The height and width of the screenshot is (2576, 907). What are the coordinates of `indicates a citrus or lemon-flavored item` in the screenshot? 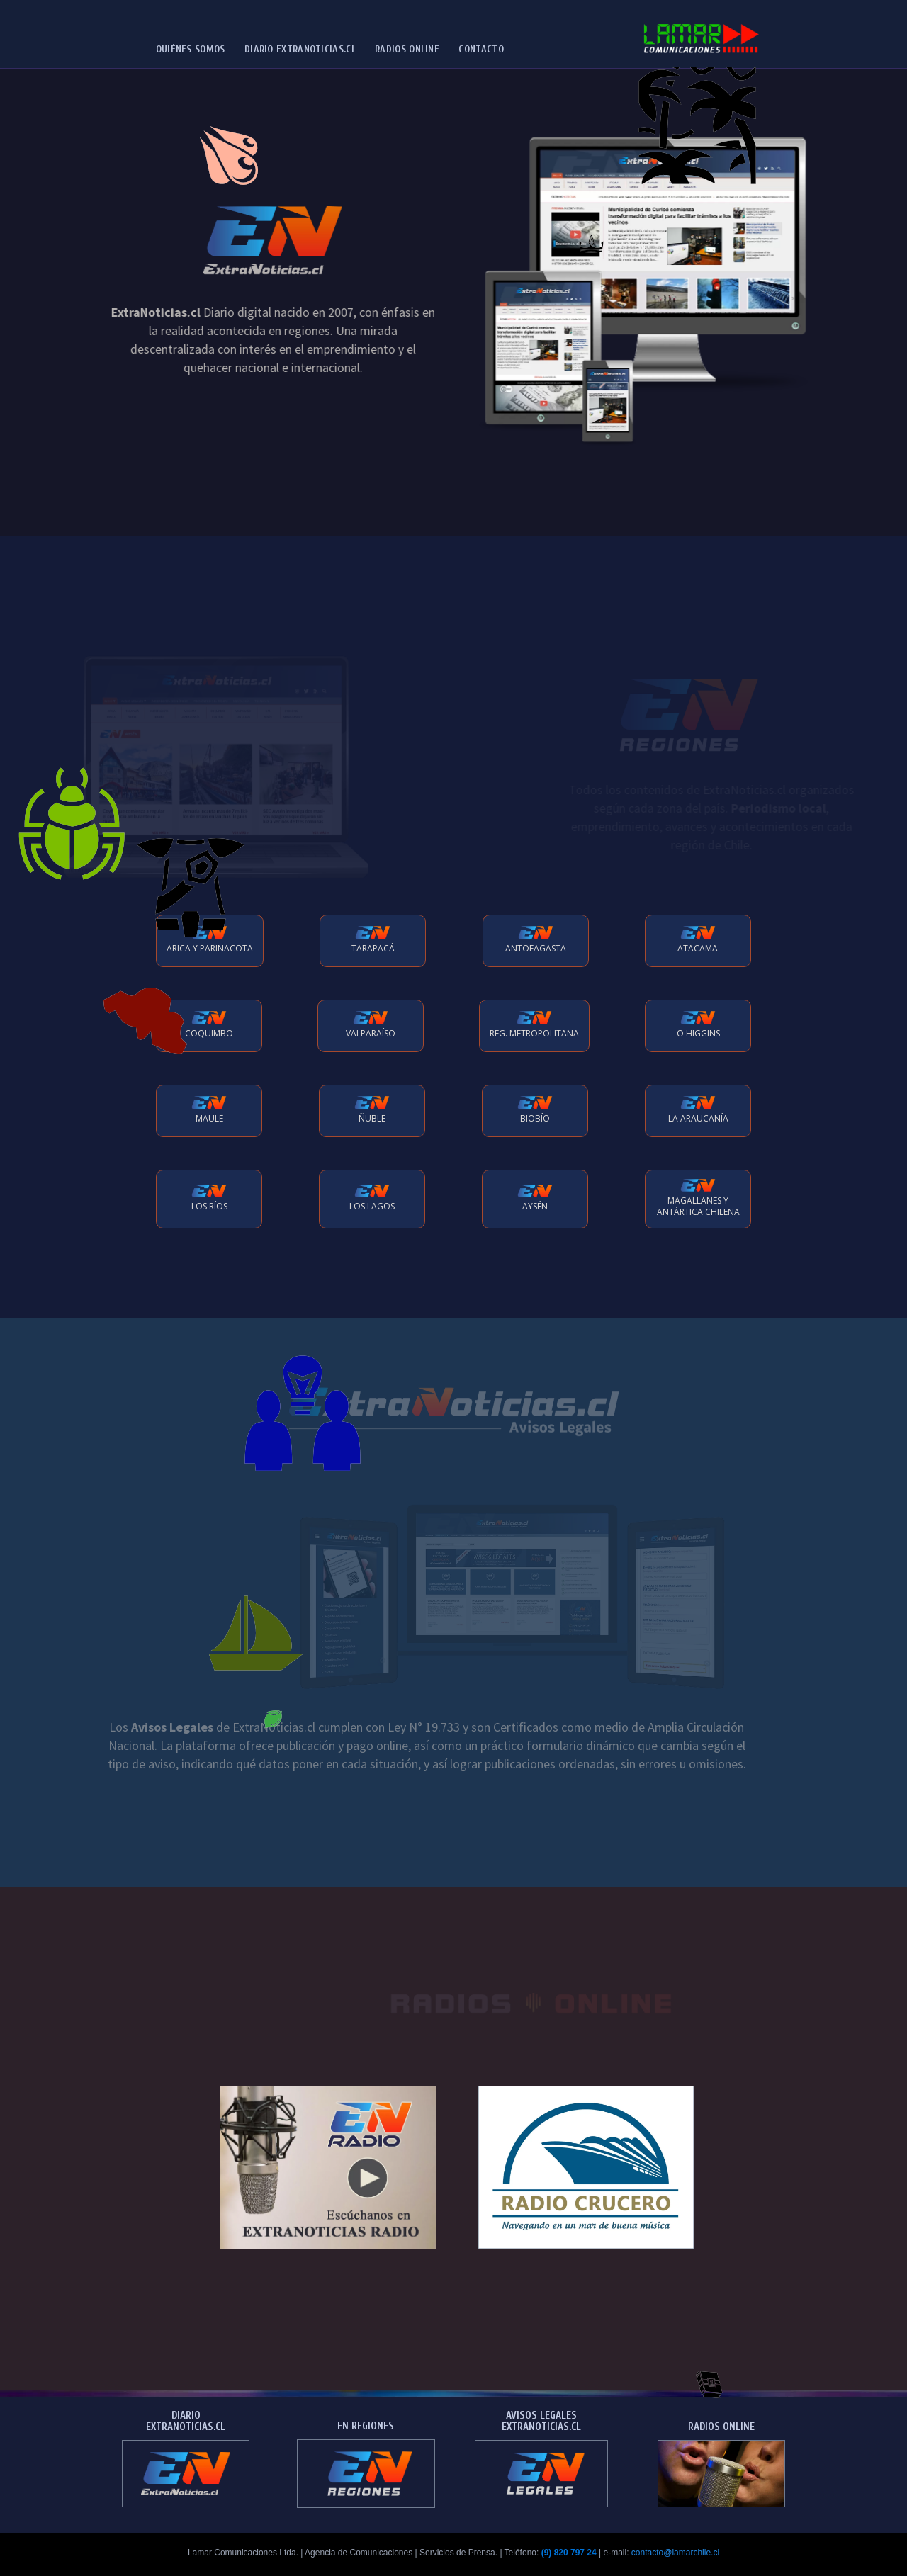 It's located at (273, 1719).